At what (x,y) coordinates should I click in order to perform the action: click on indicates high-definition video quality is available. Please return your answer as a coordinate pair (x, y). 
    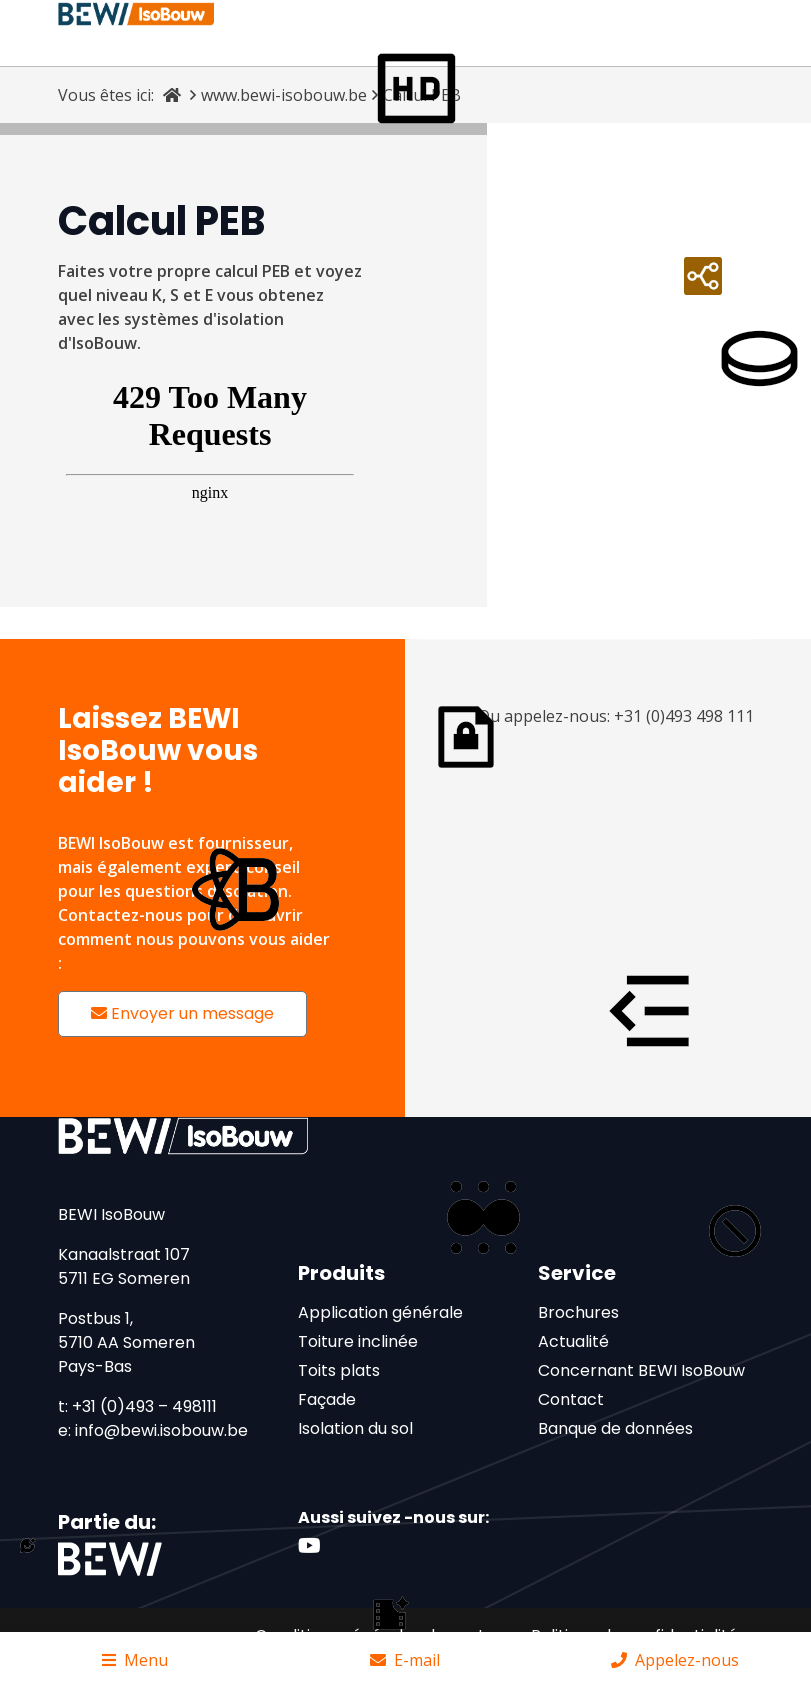
    Looking at the image, I should click on (416, 88).